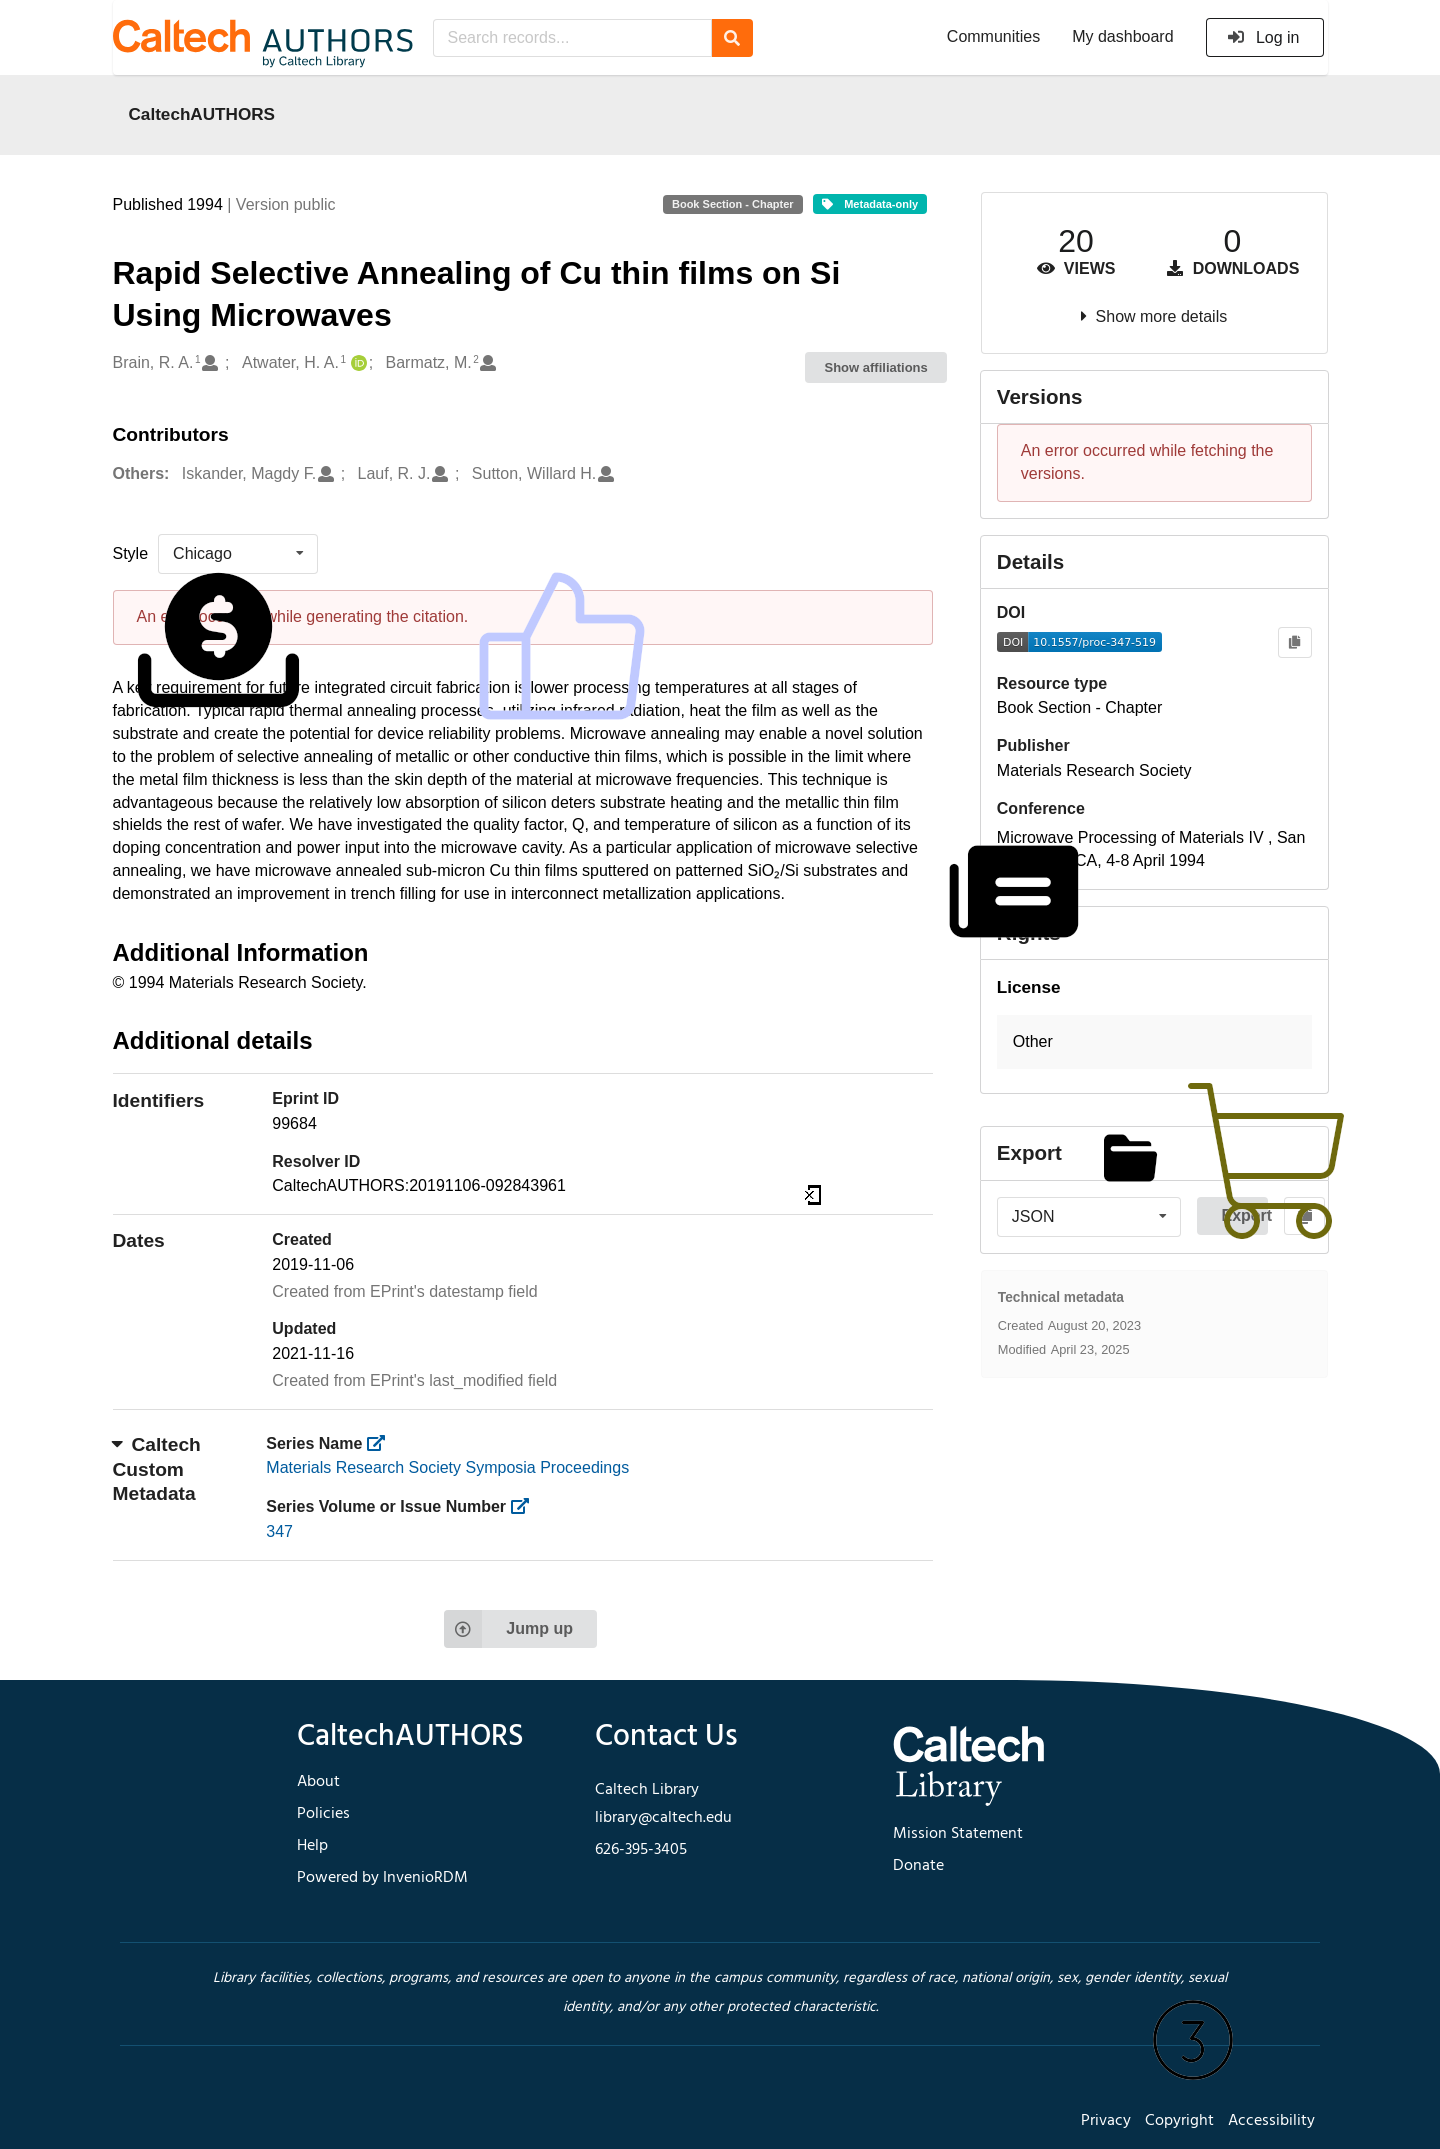 The width and height of the screenshot is (1440, 2149). I want to click on disconnect or unlink a mobile device, so click(813, 1195).